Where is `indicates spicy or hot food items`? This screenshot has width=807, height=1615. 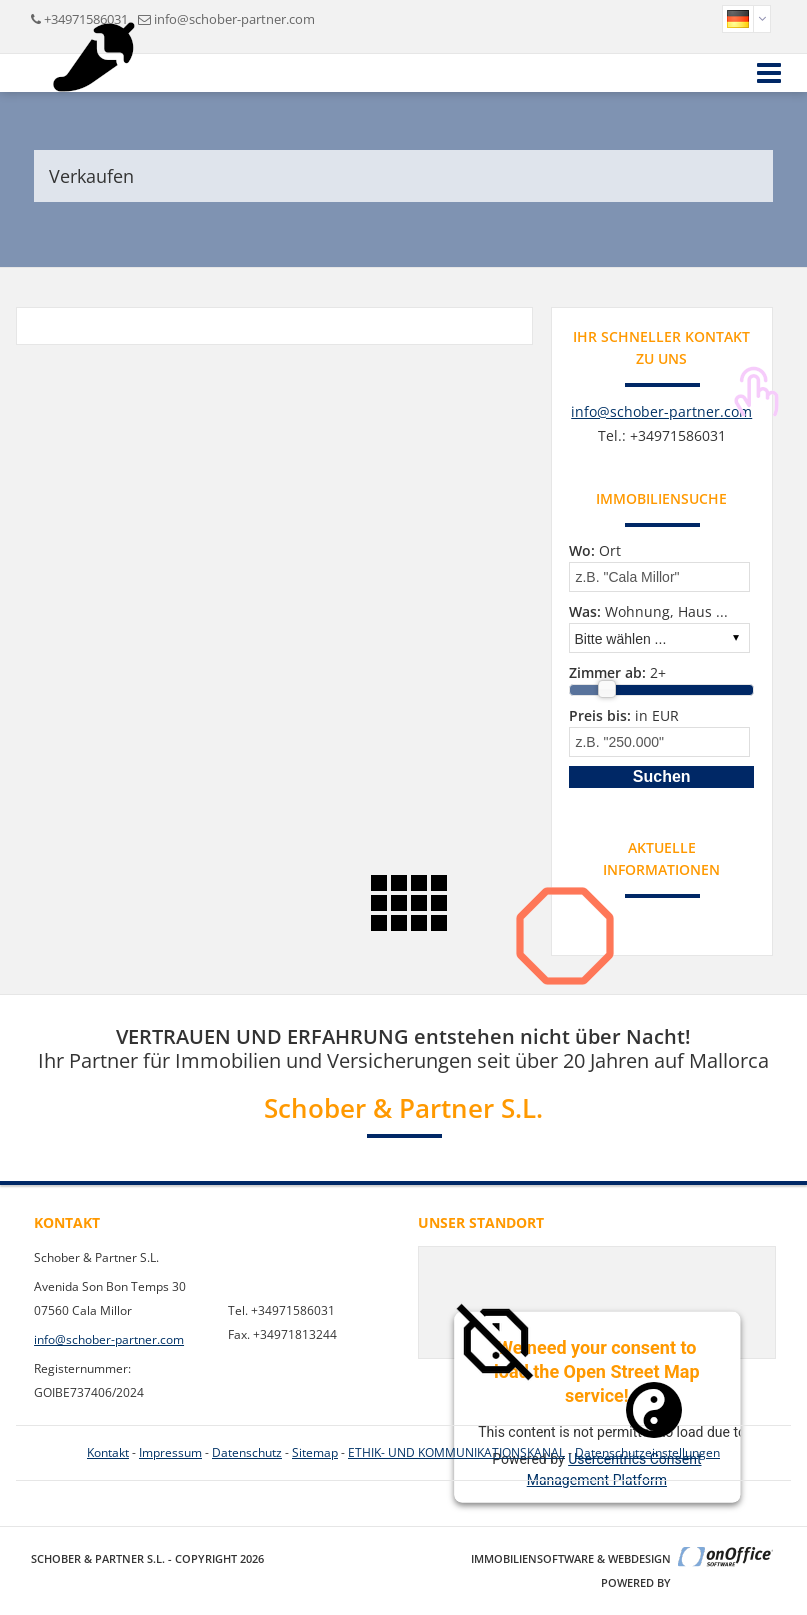 indicates spicy or hot food items is located at coordinates (94, 57).